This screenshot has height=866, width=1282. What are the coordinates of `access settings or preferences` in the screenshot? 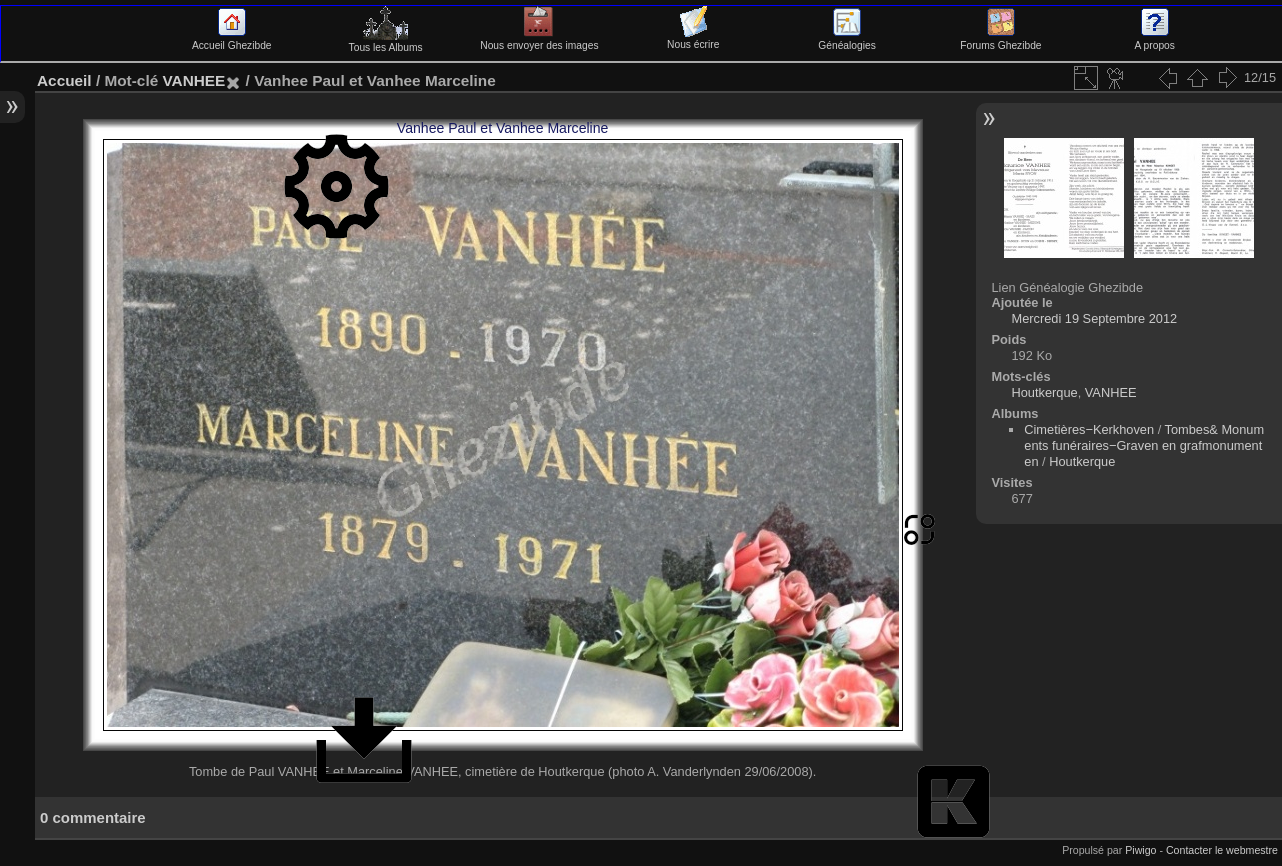 It's located at (336, 186).